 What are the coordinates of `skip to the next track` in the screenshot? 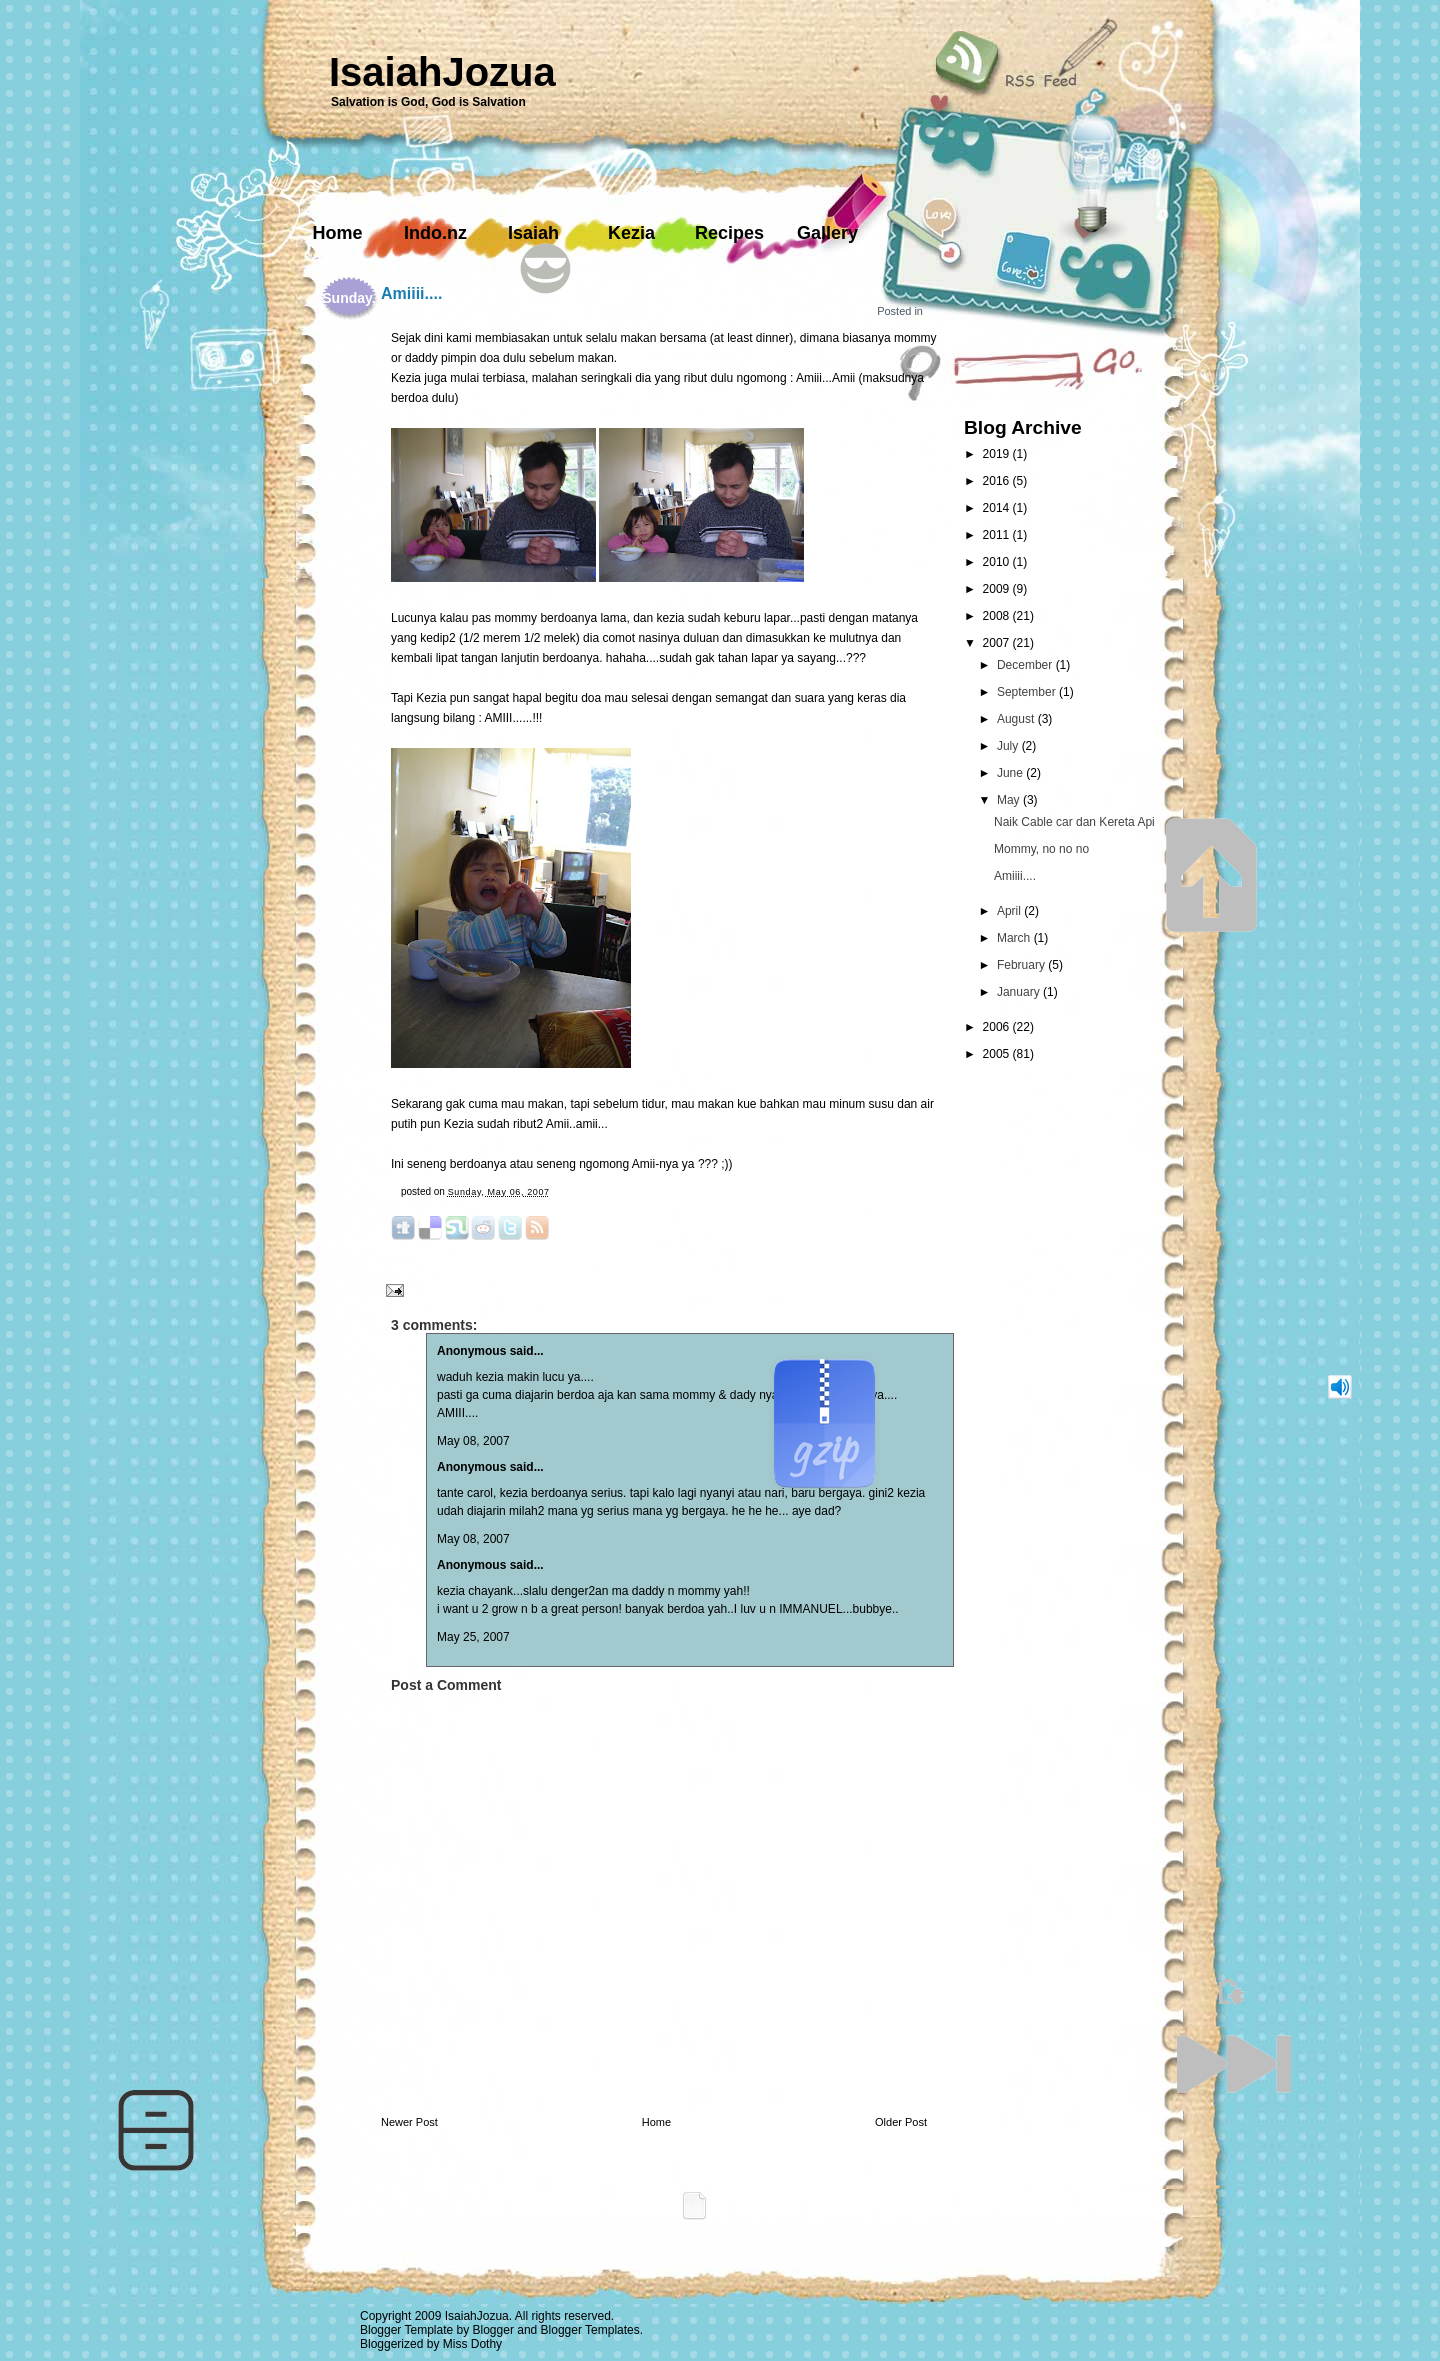 It's located at (1234, 2064).